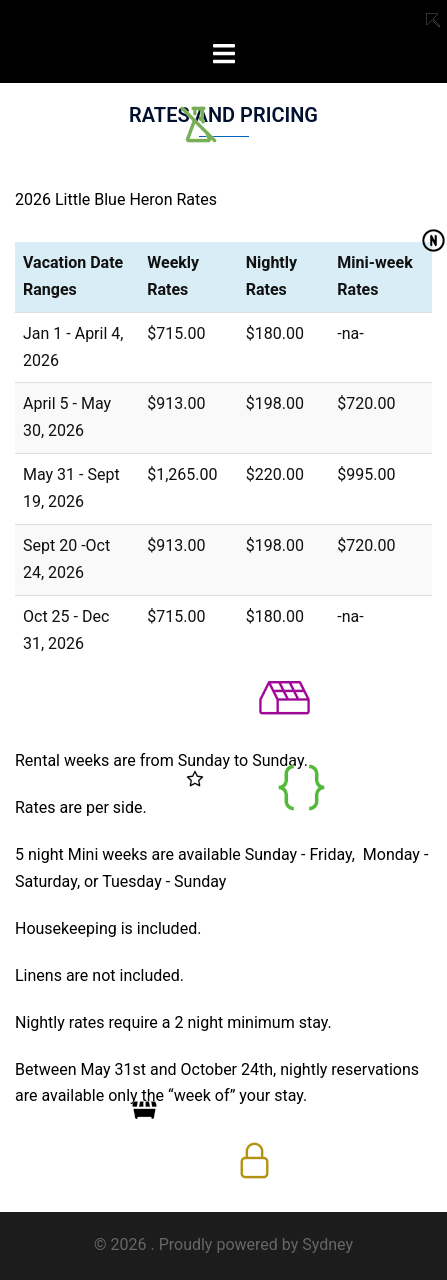  I want to click on indicates a north direction marker on a map or compass, so click(433, 240).